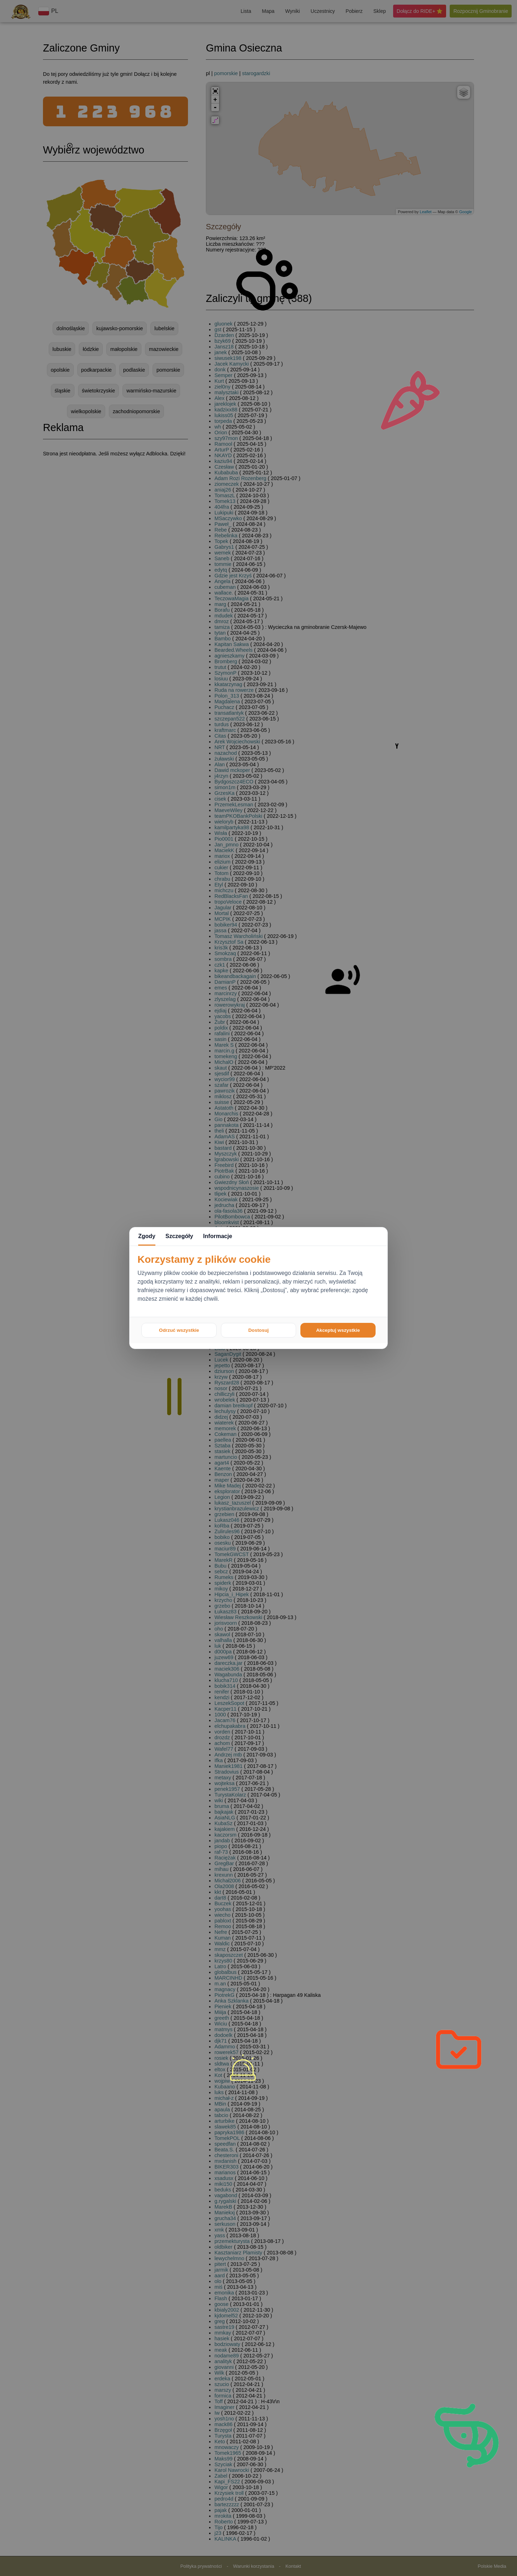 The height and width of the screenshot is (2576, 517). What do you see at coordinates (397, 746) in the screenshot?
I see `indicates a "Y" label or category marker` at bounding box center [397, 746].